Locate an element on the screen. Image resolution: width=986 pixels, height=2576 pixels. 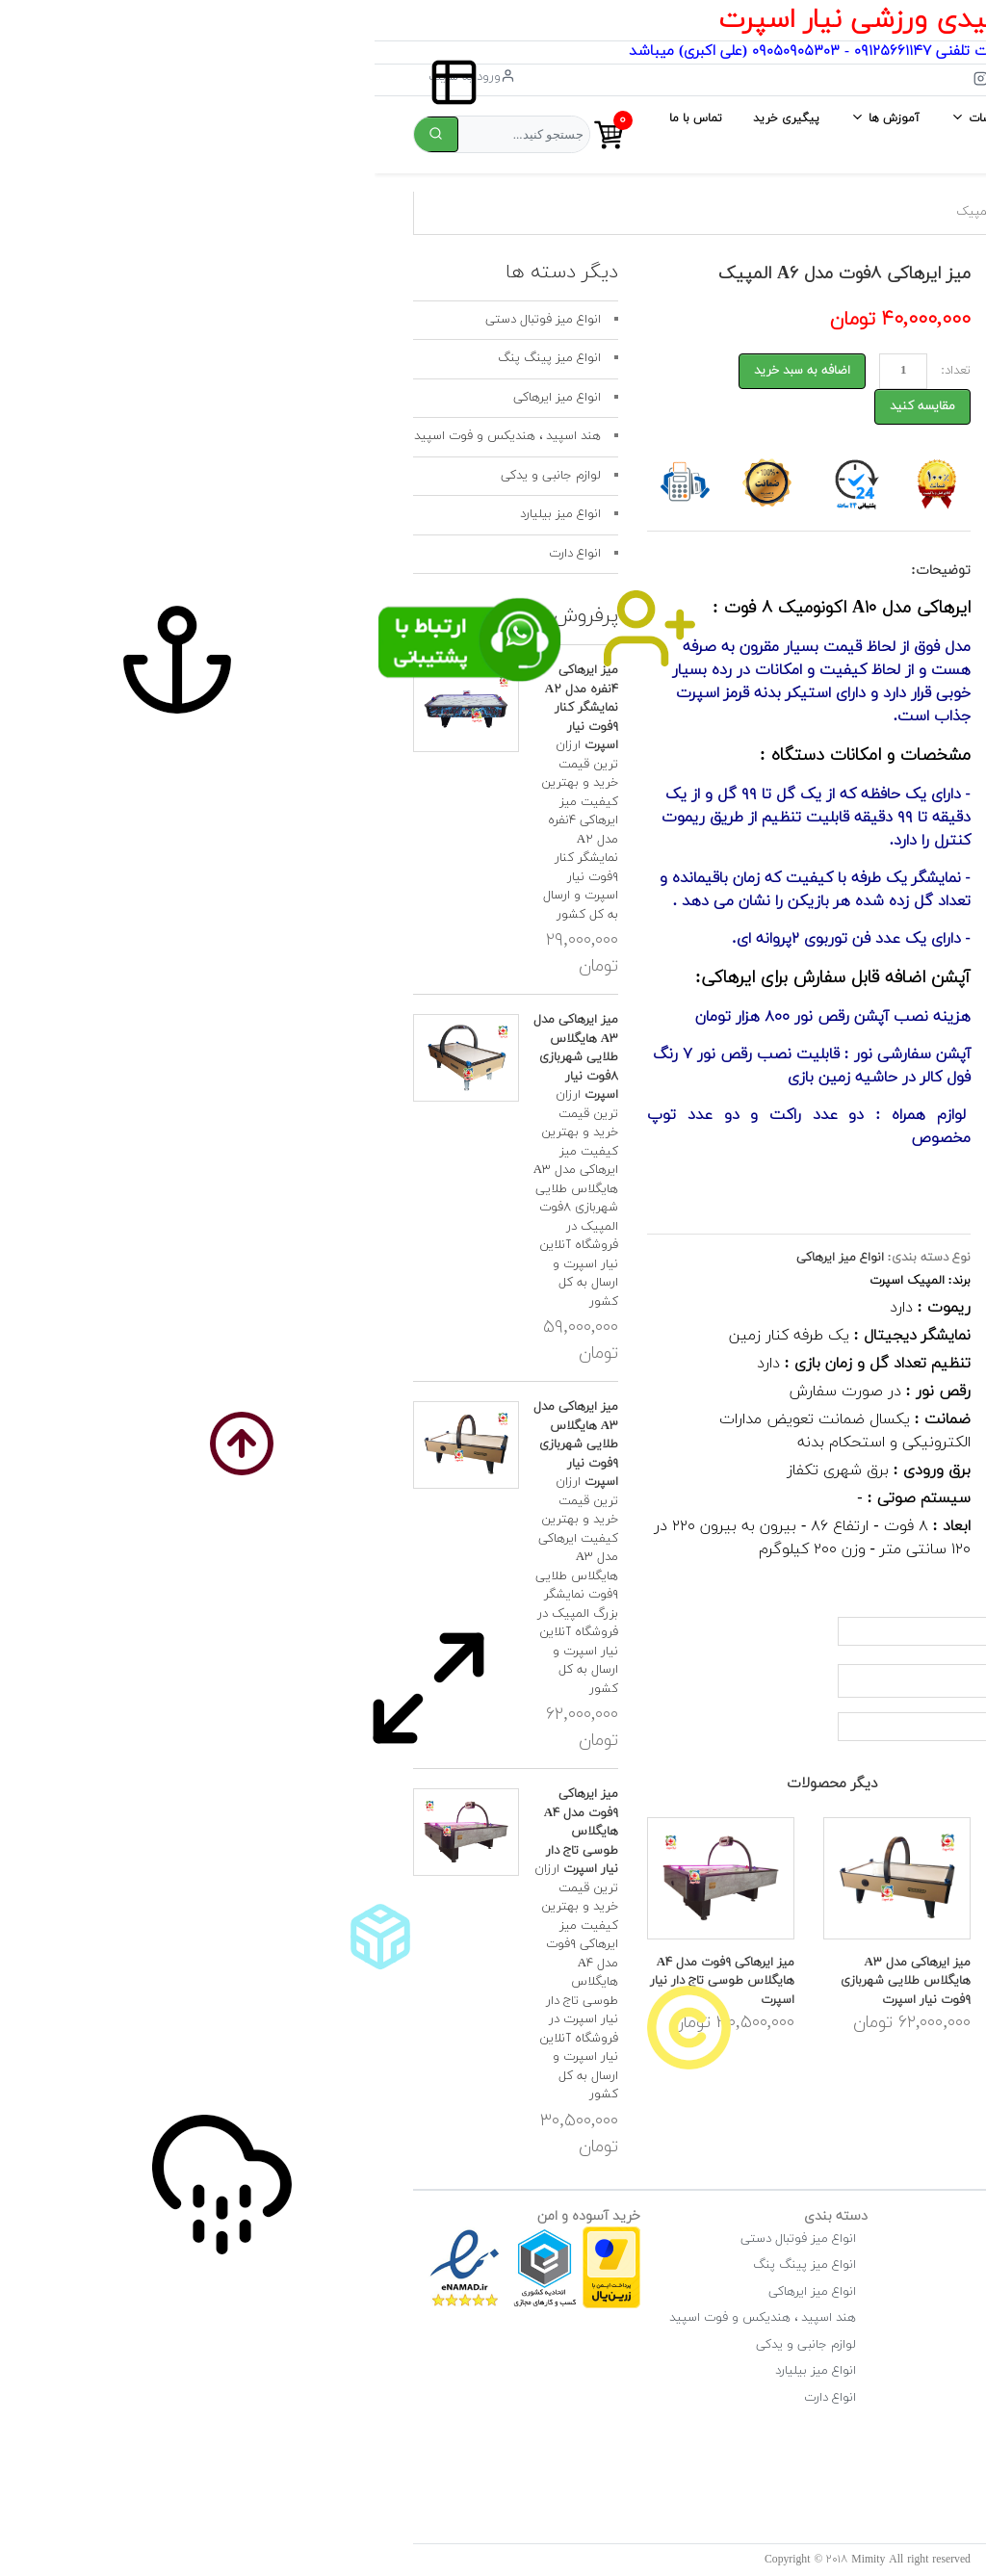
view data in table format is located at coordinates (454, 82).